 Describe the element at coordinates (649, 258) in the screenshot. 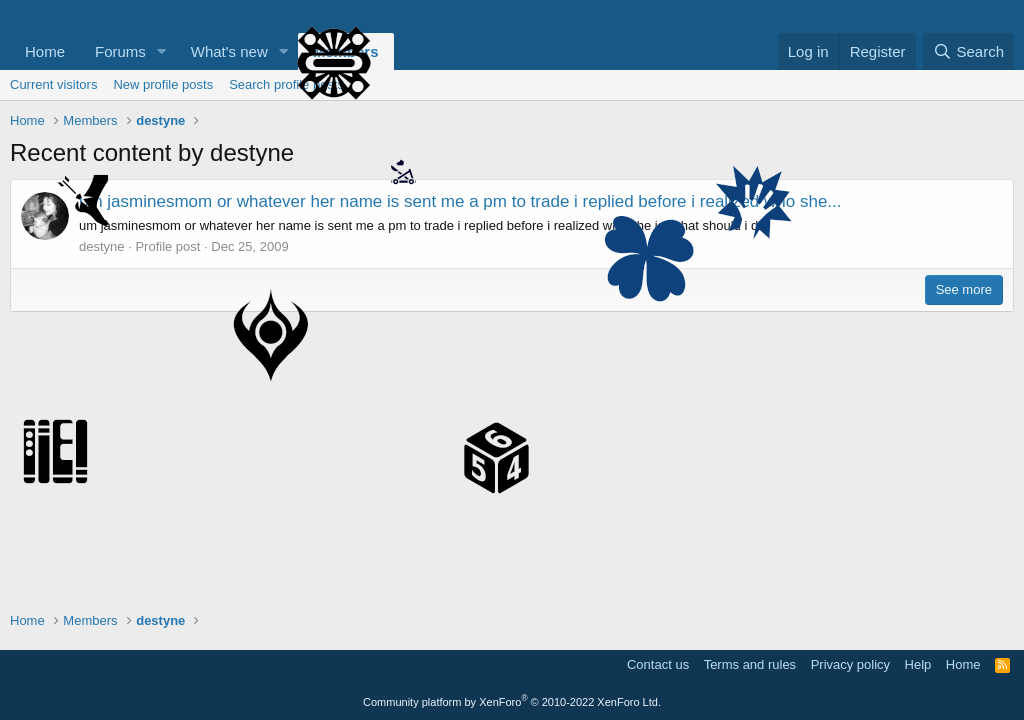

I see `indicates luck or bonus reward in a game` at that location.